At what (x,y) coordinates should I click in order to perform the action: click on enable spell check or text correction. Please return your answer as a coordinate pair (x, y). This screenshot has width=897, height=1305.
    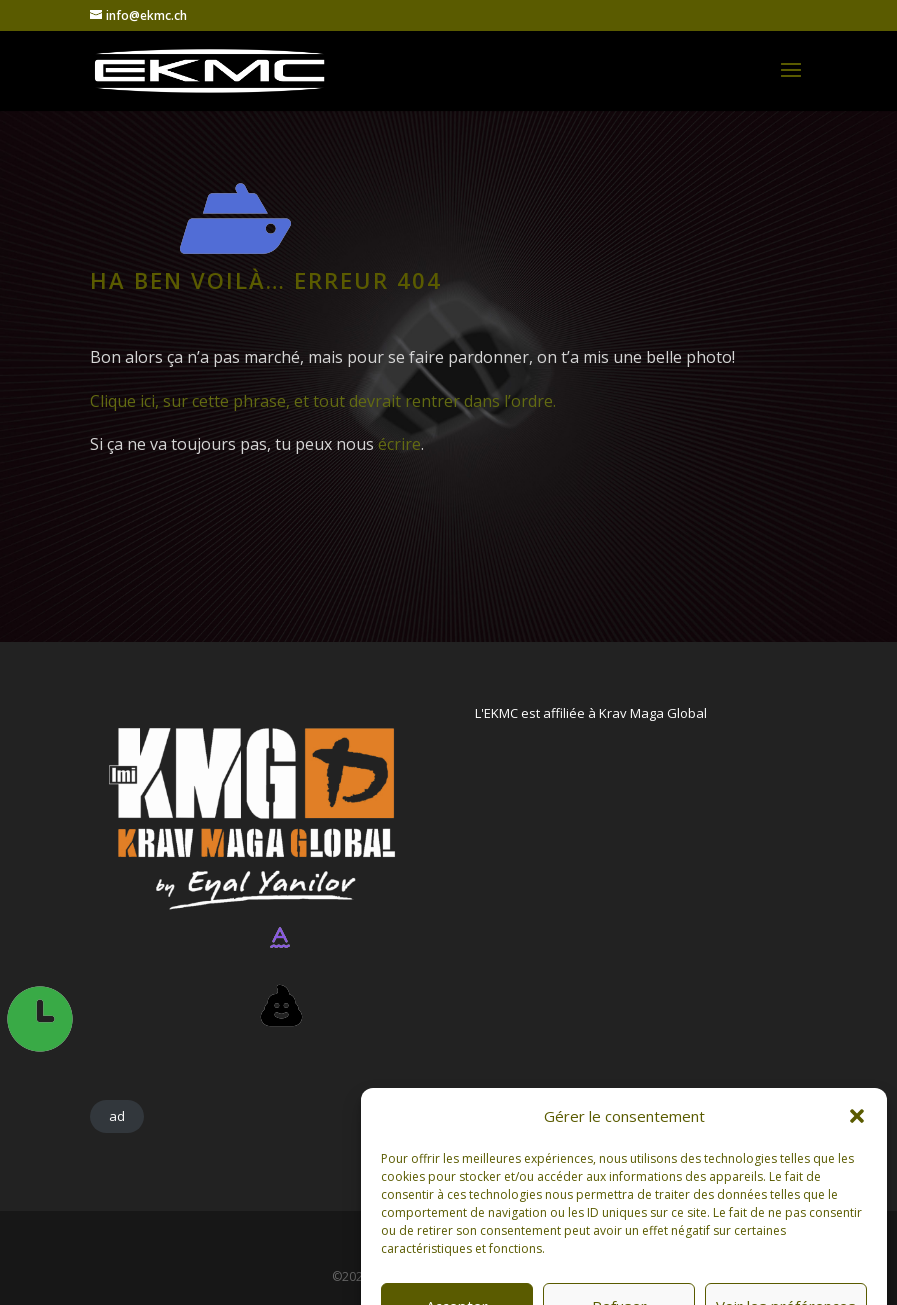
    Looking at the image, I should click on (280, 937).